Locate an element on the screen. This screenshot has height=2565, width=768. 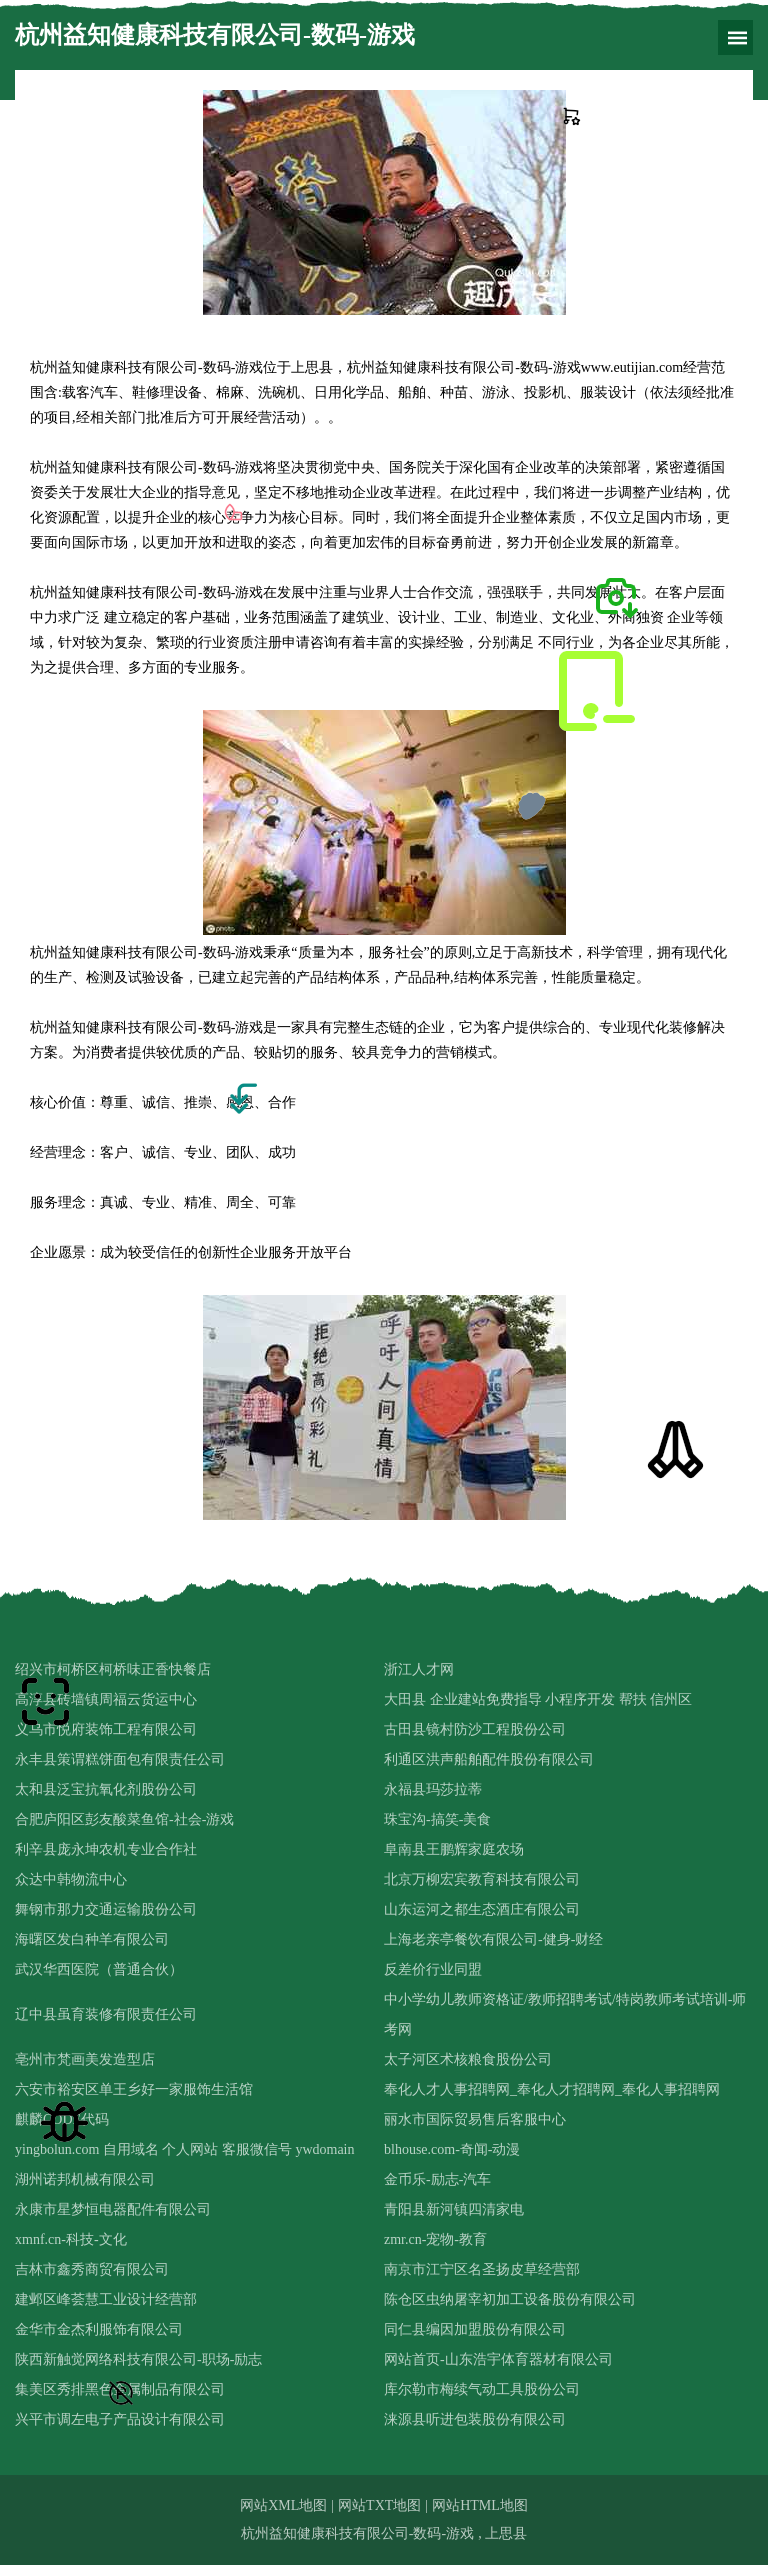
report a bug or issue is located at coordinates (64, 2120).